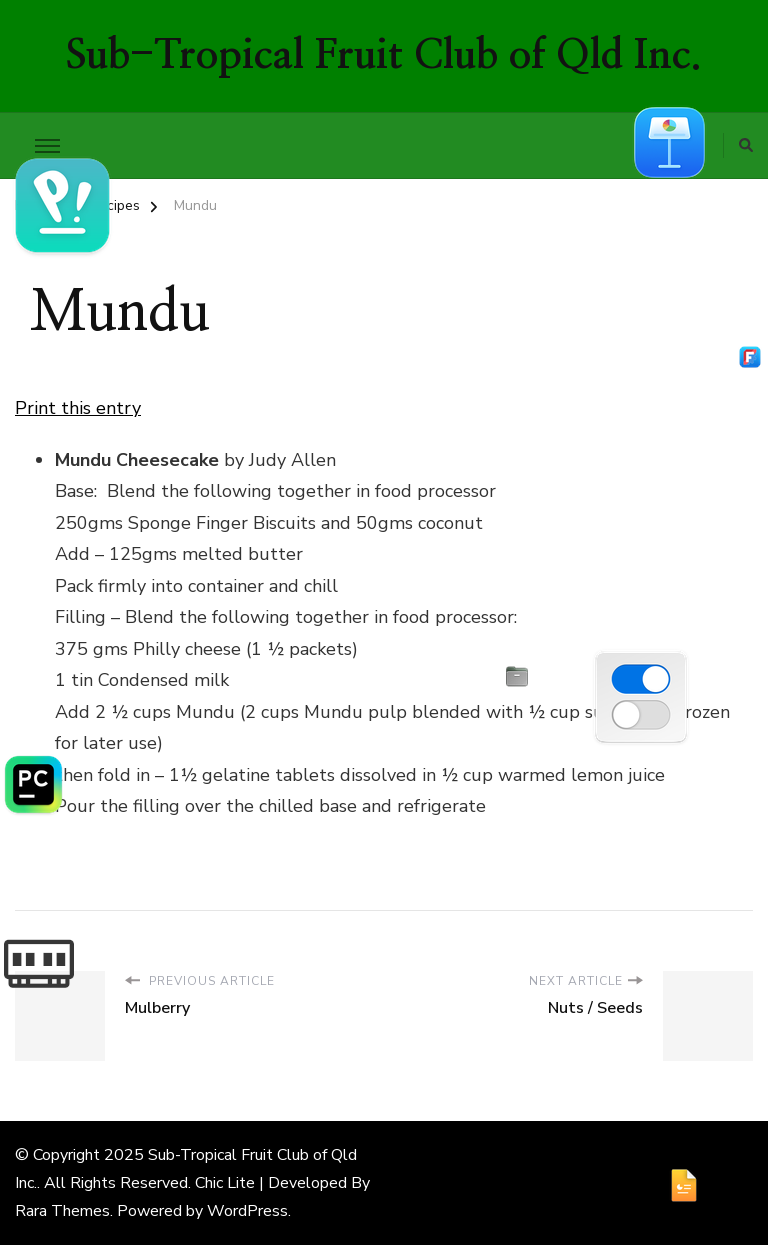 This screenshot has height=1245, width=768. Describe the element at coordinates (62, 205) in the screenshot. I see `launch Pop!_OS application` at that location.